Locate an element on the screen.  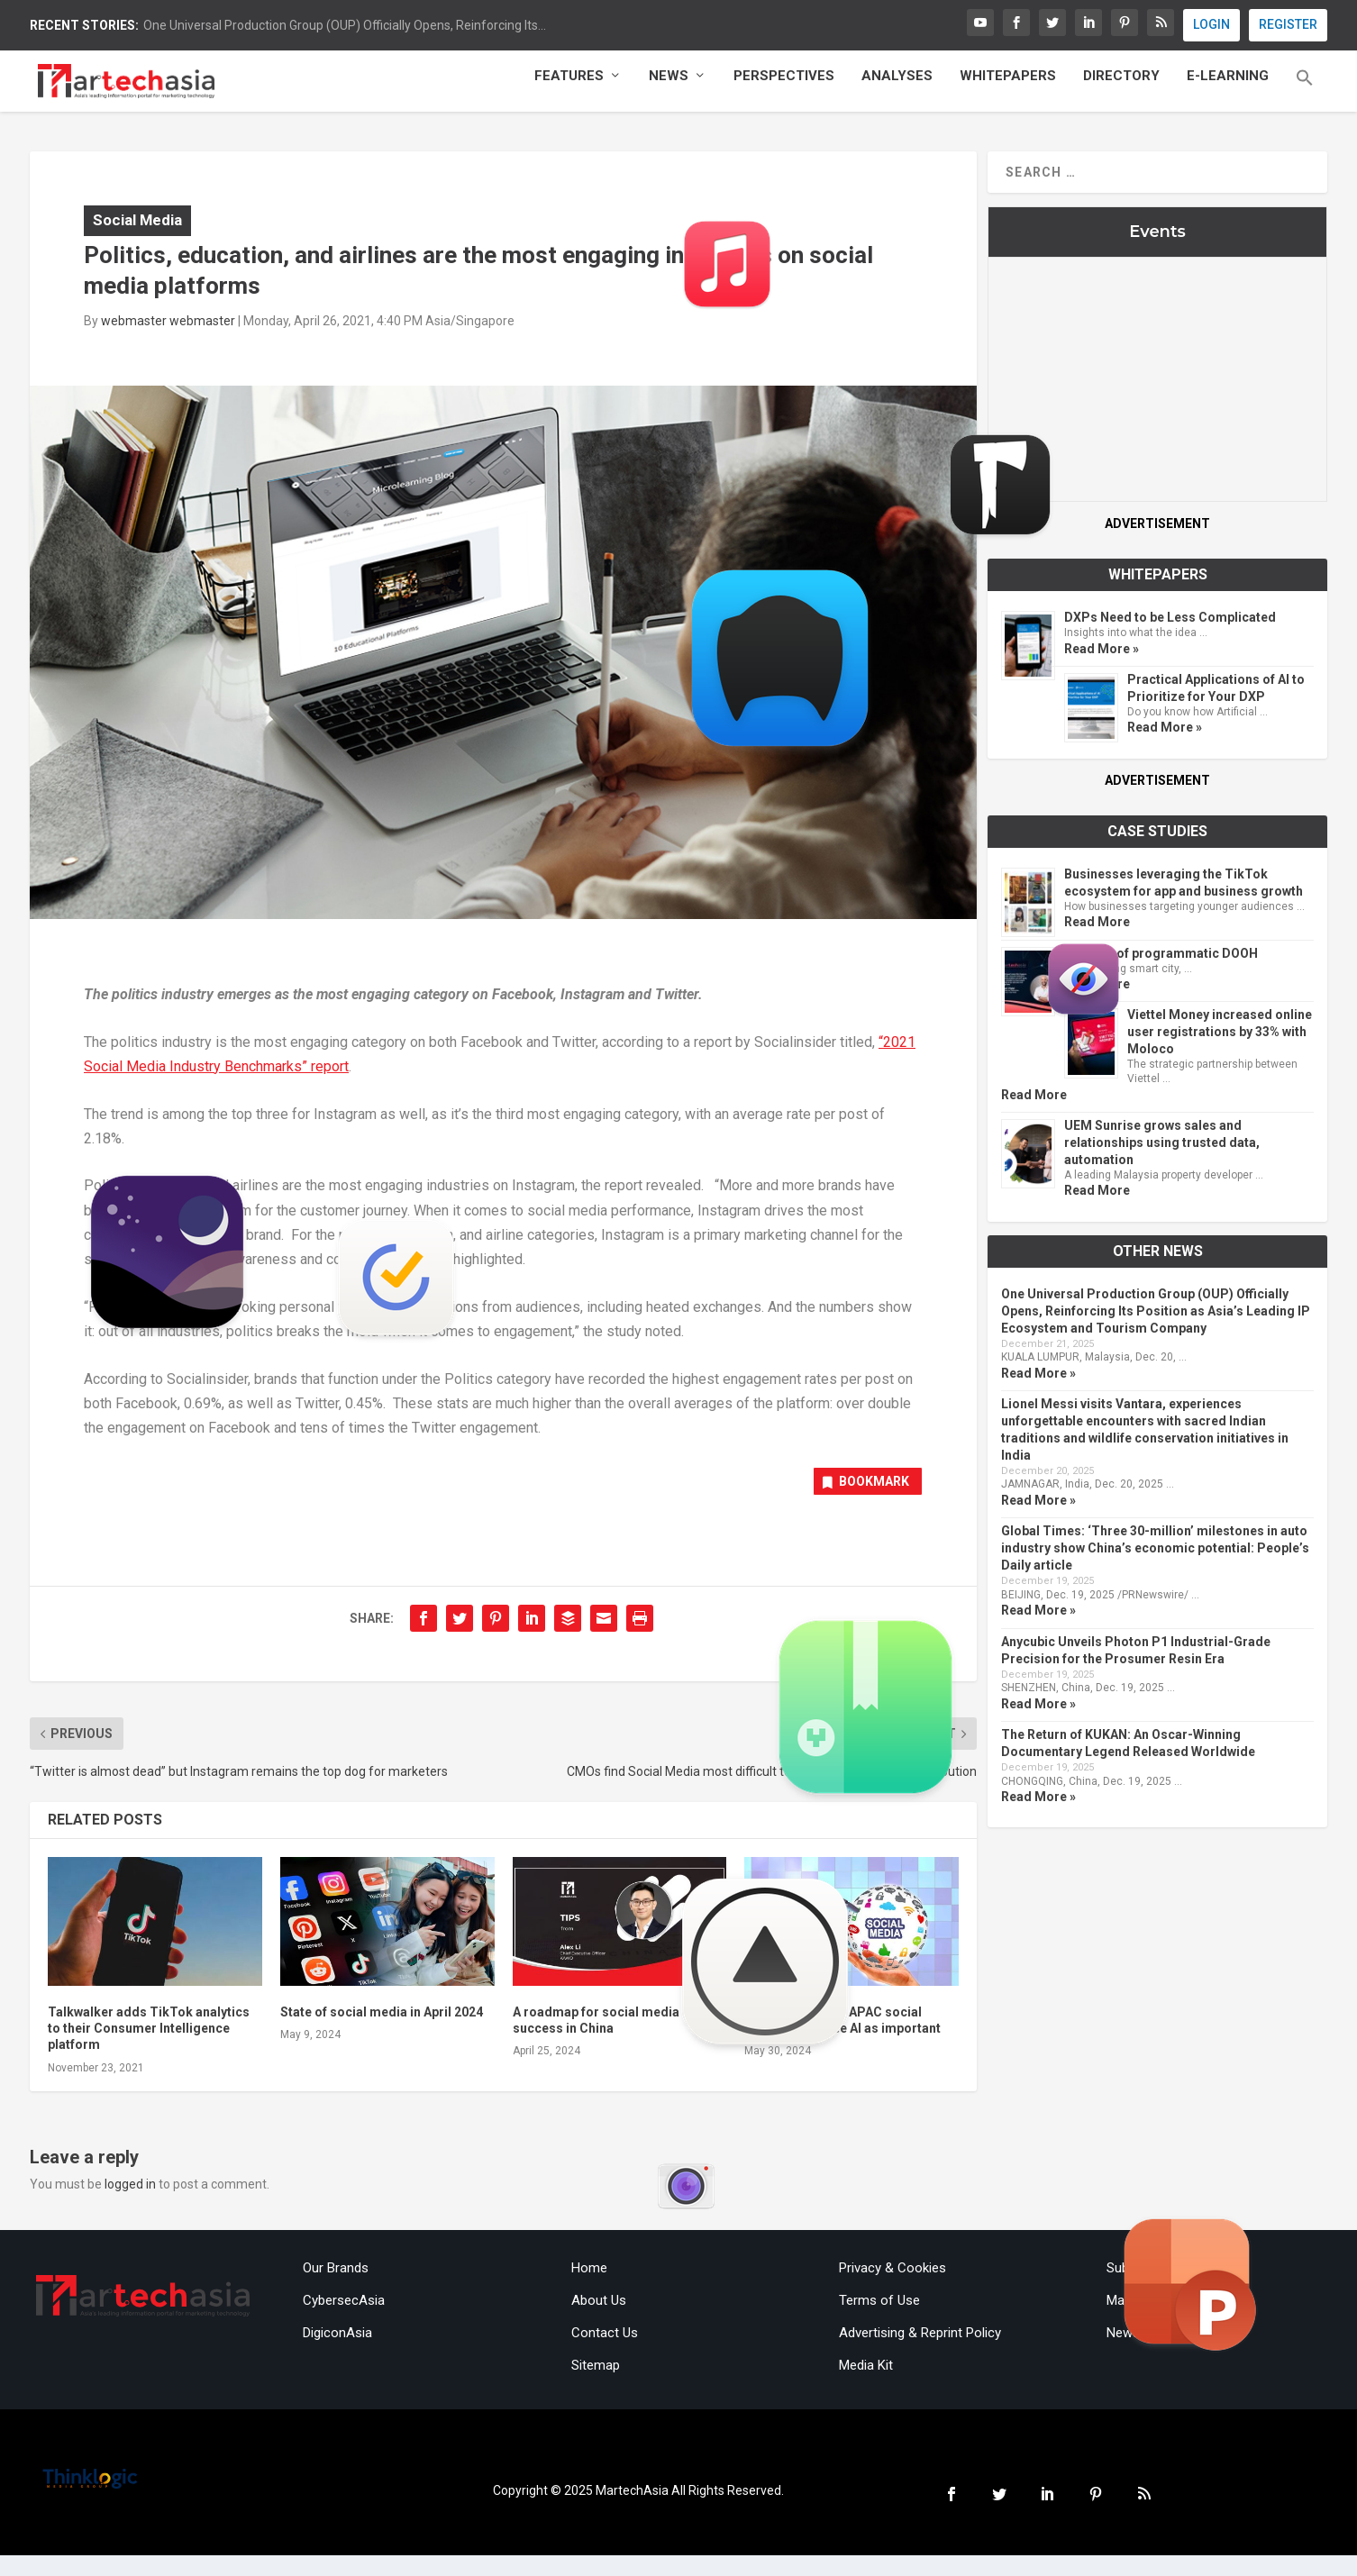
open TickTick task manager app is located at coordinates (396, 1277).